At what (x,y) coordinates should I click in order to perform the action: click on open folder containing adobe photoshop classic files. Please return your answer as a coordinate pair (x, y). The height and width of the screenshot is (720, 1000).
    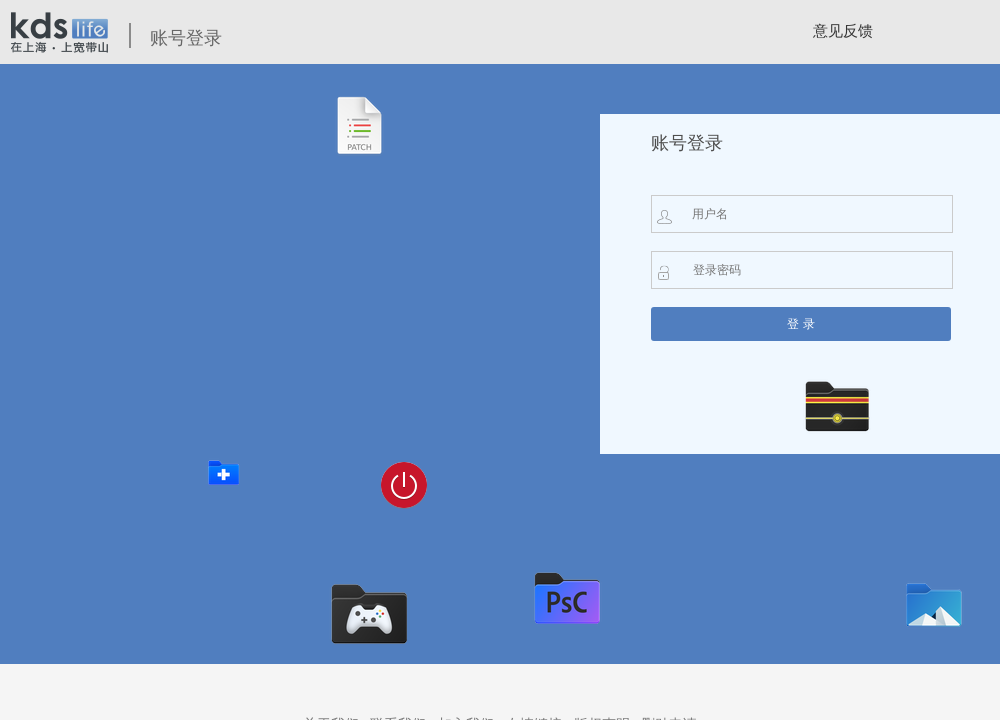
    Looking at the image, I should click on (567, 600).